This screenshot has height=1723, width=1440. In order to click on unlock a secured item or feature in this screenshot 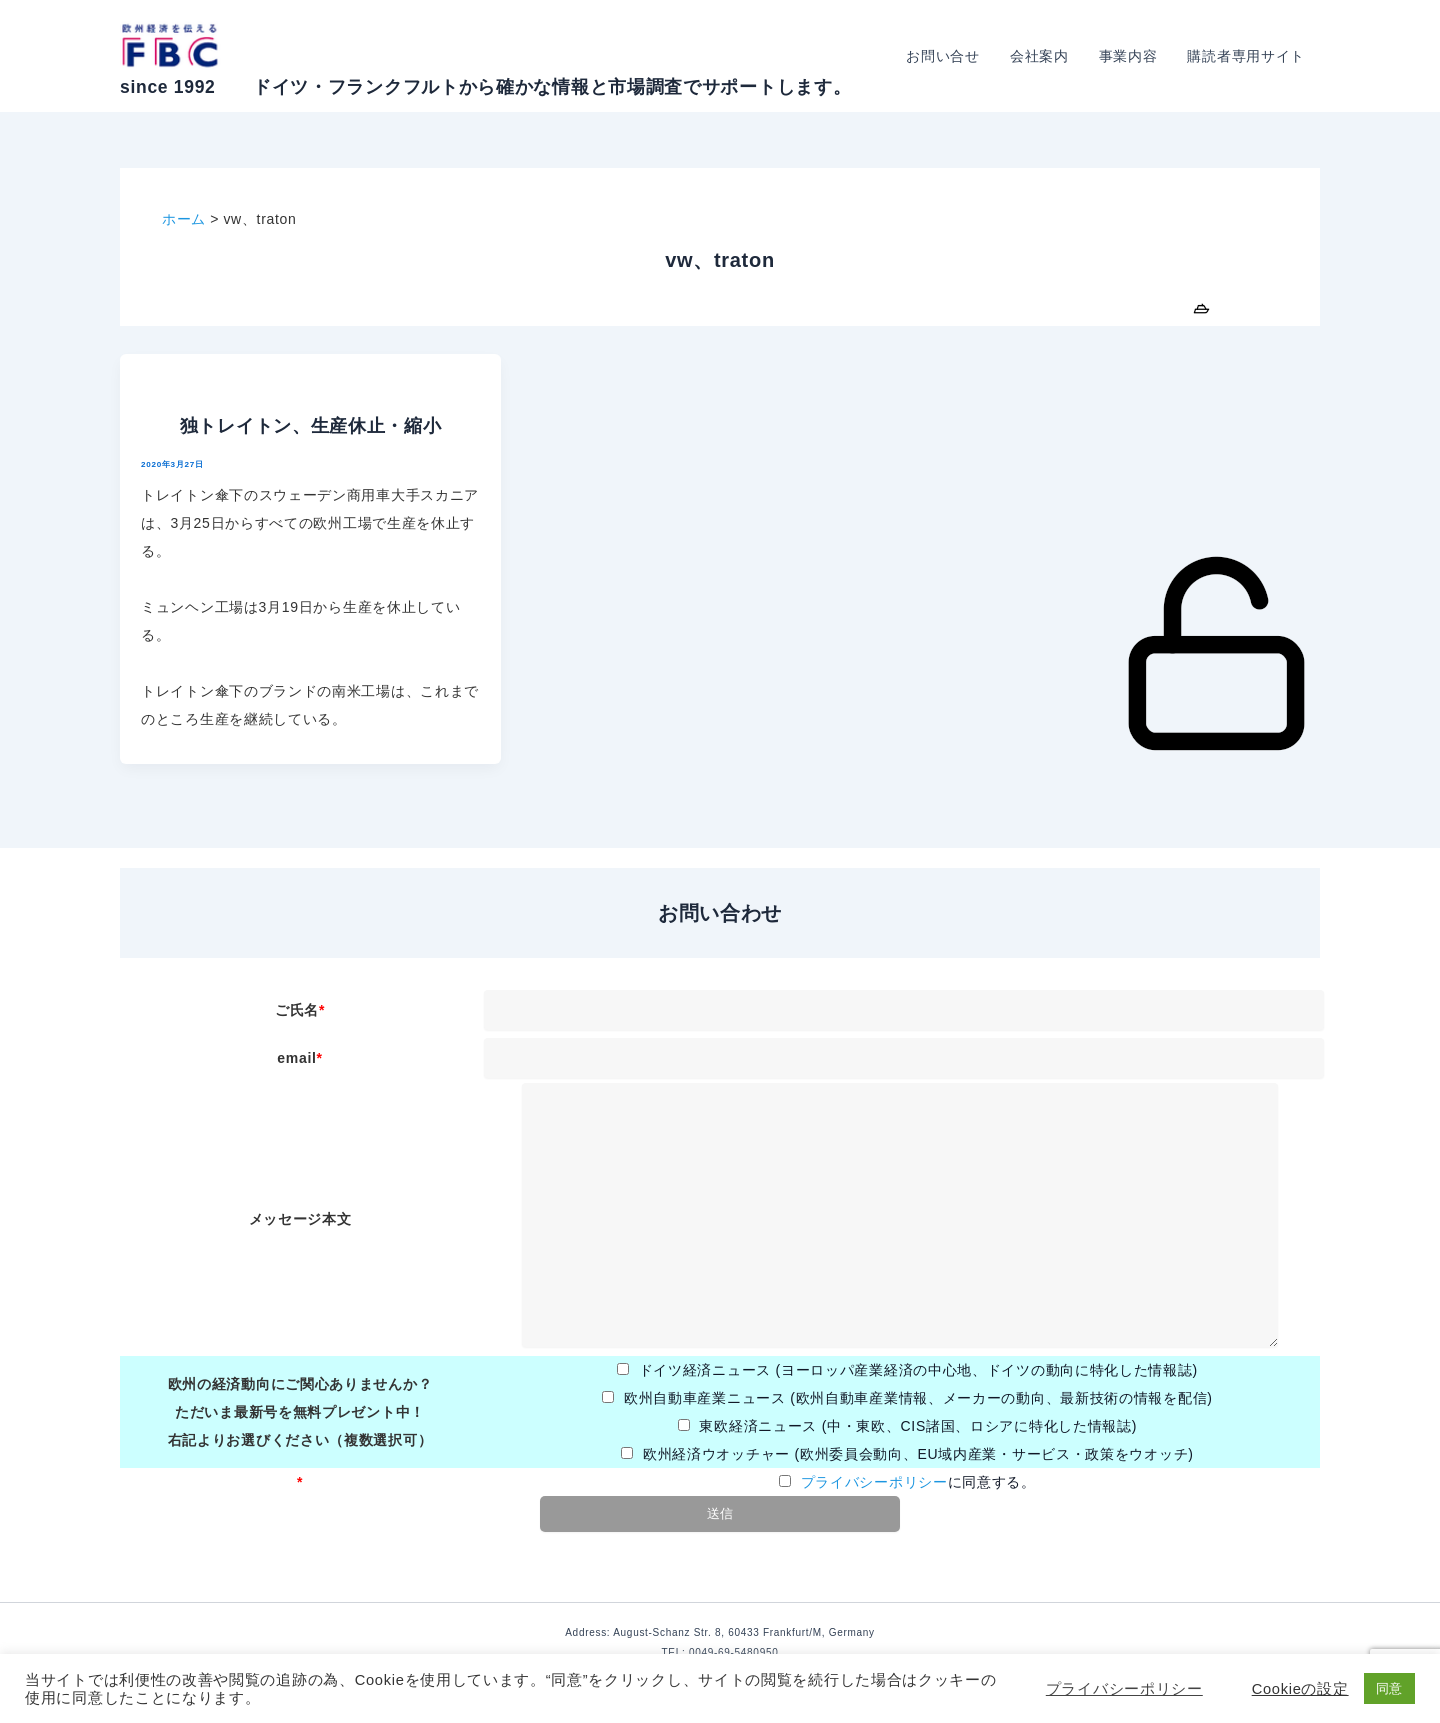, I will do `click(1216, 653)`.